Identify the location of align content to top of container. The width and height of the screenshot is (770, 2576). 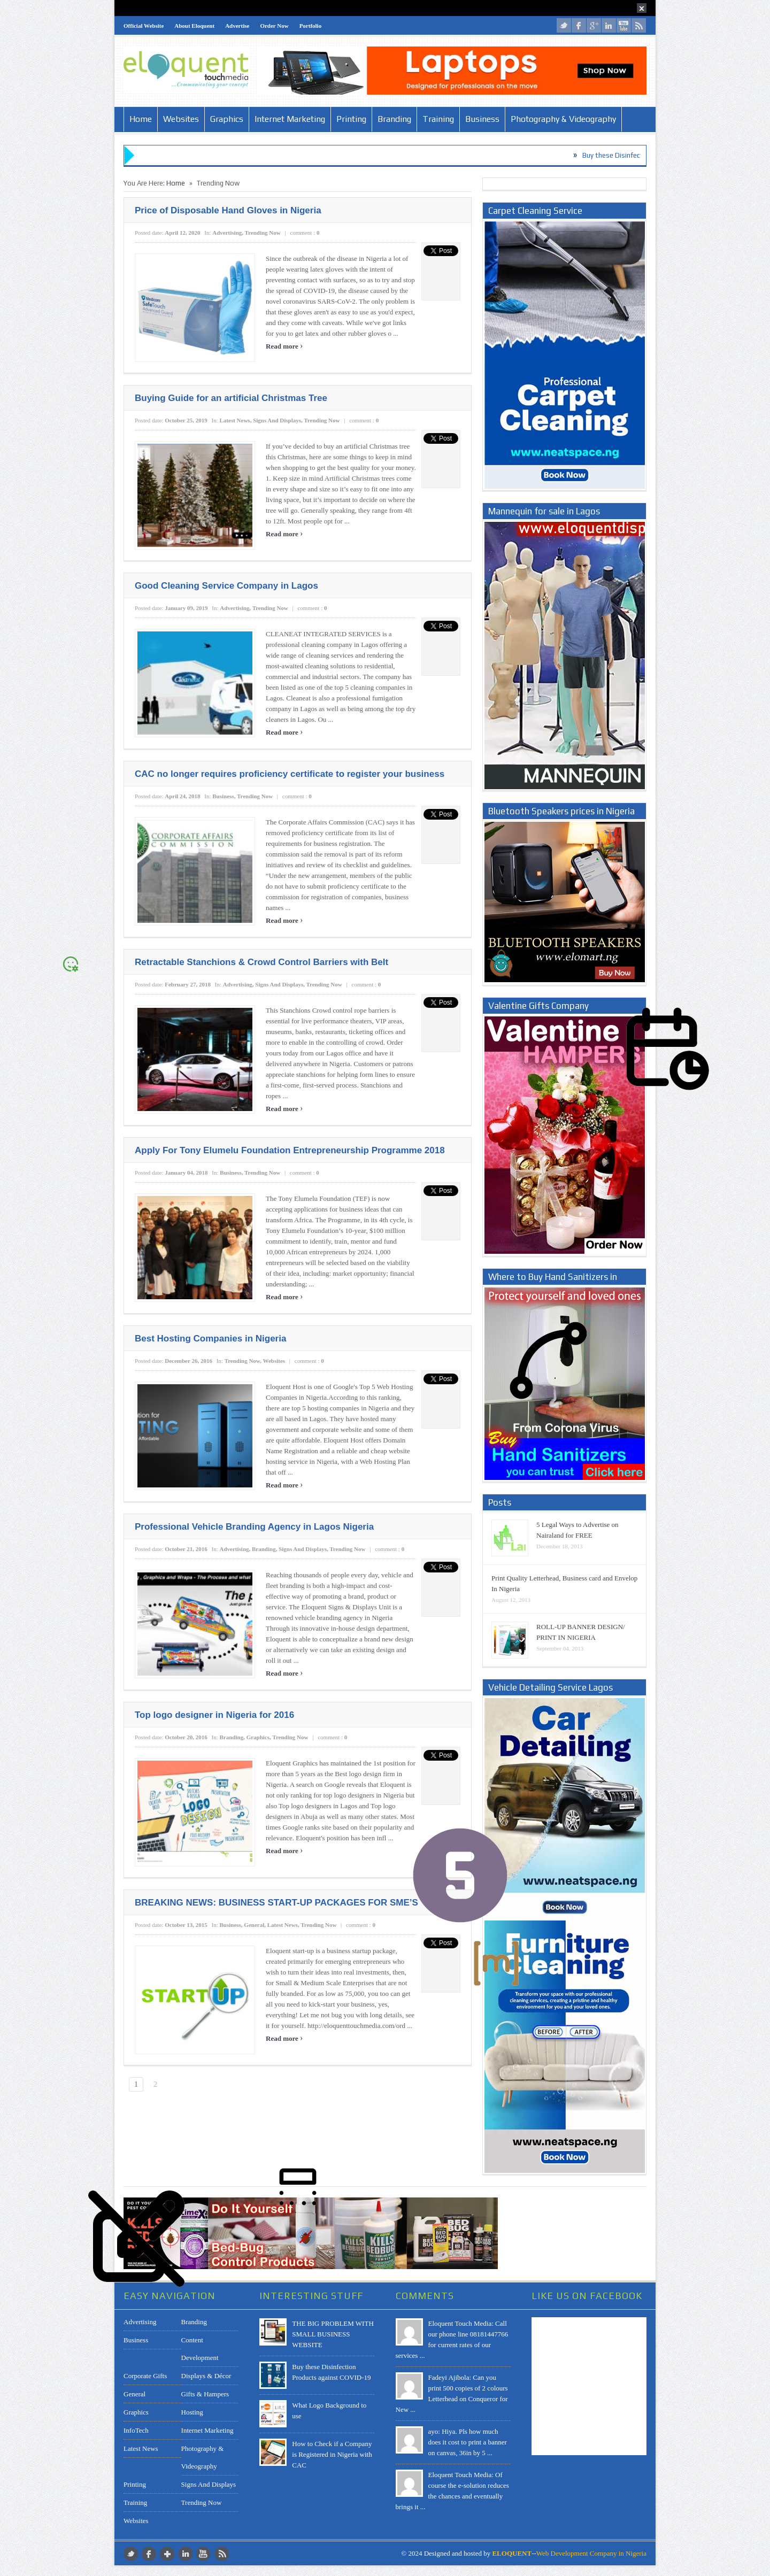
(298, 2187).